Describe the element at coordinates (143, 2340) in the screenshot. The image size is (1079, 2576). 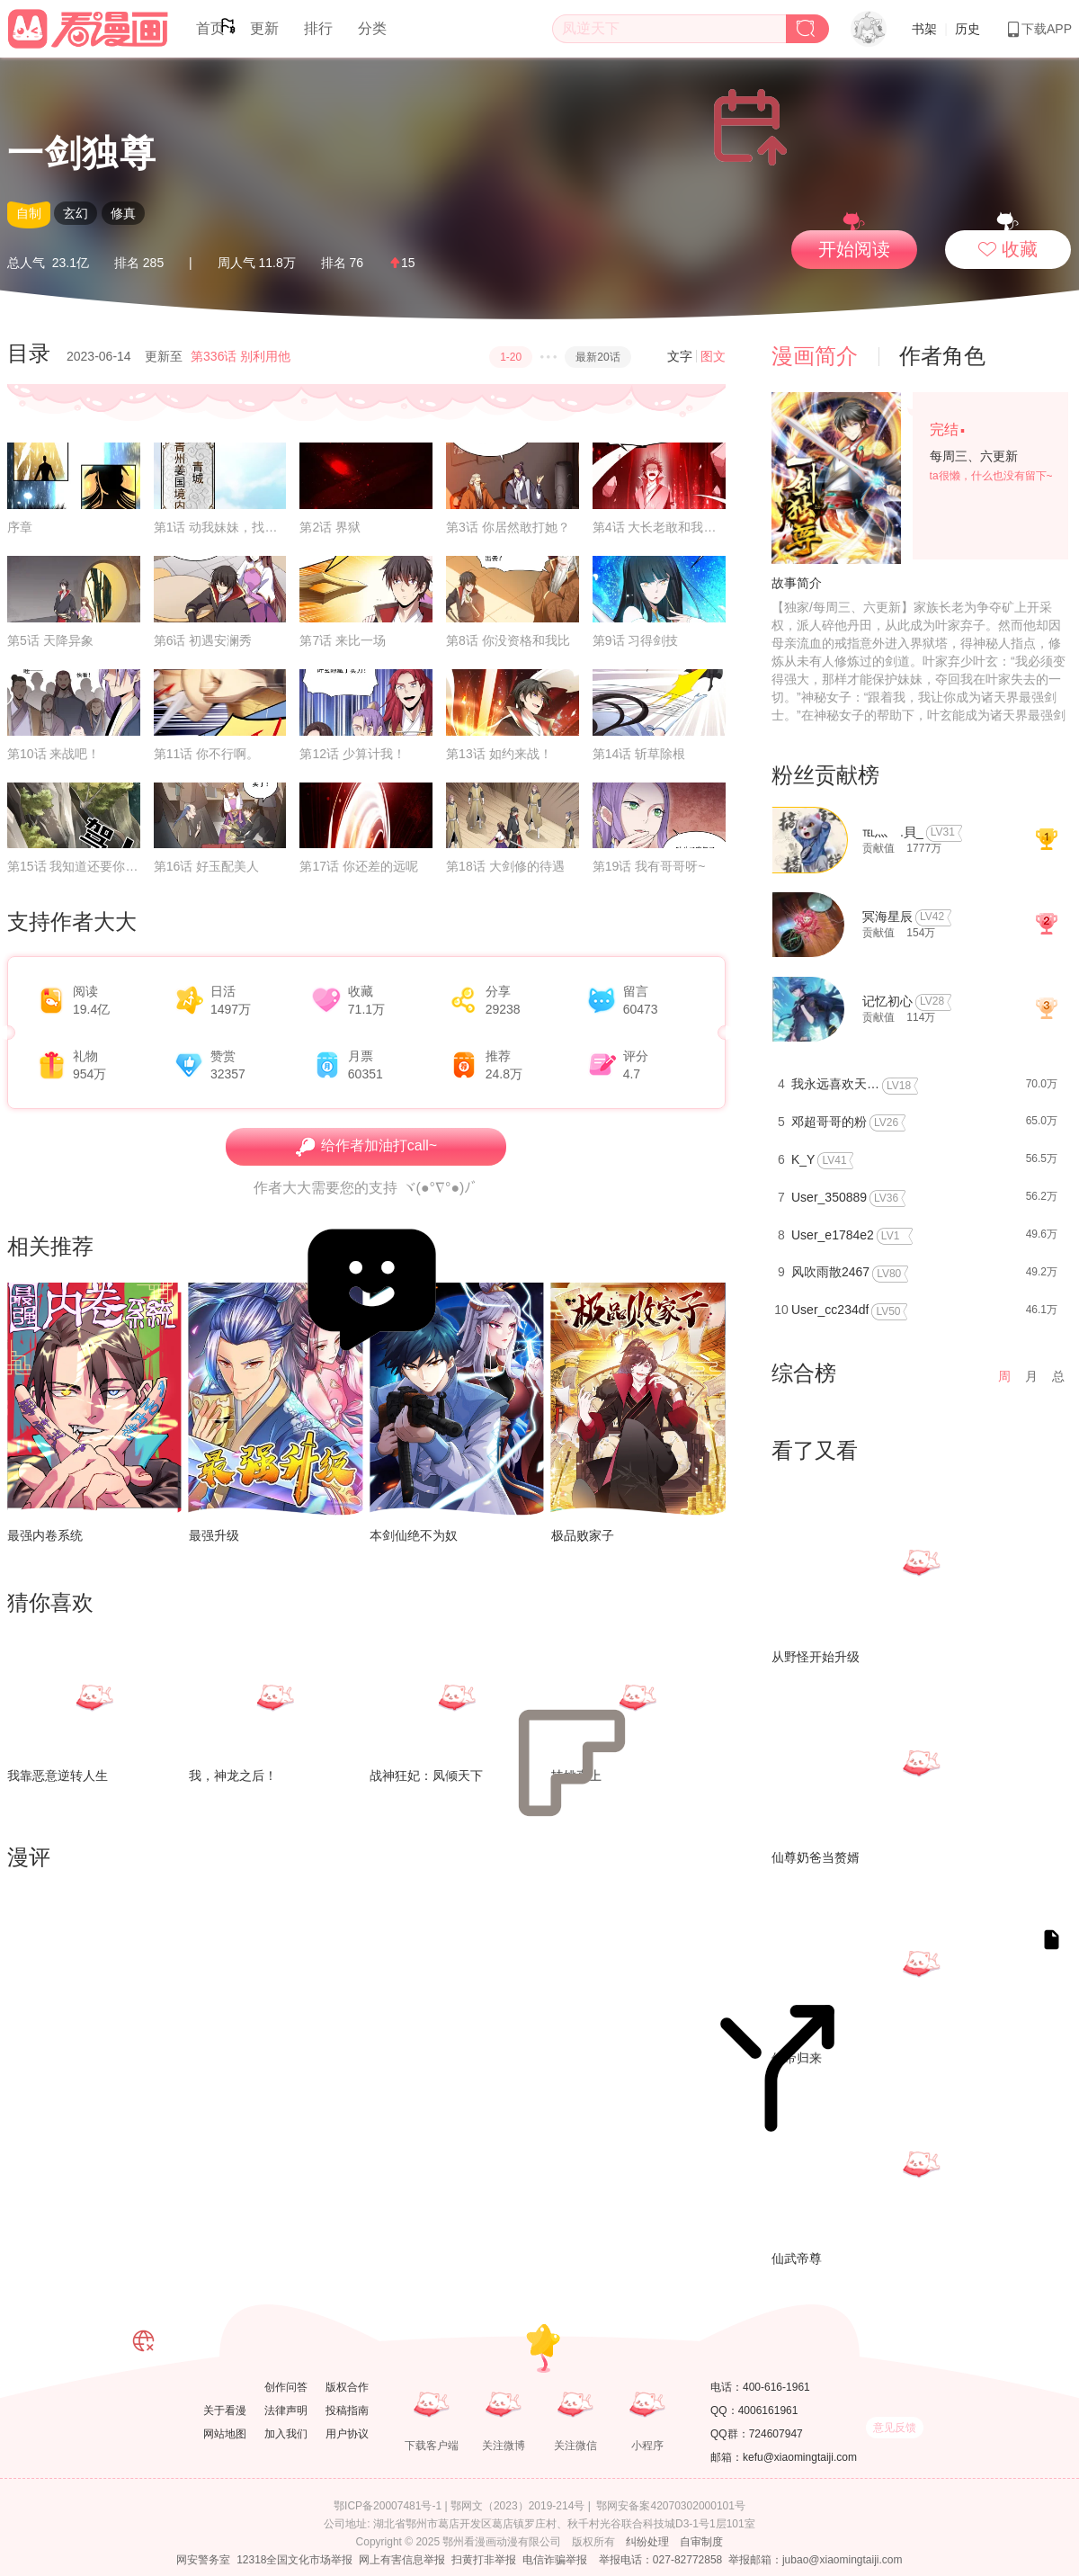
I see `no internet connection` at that location.